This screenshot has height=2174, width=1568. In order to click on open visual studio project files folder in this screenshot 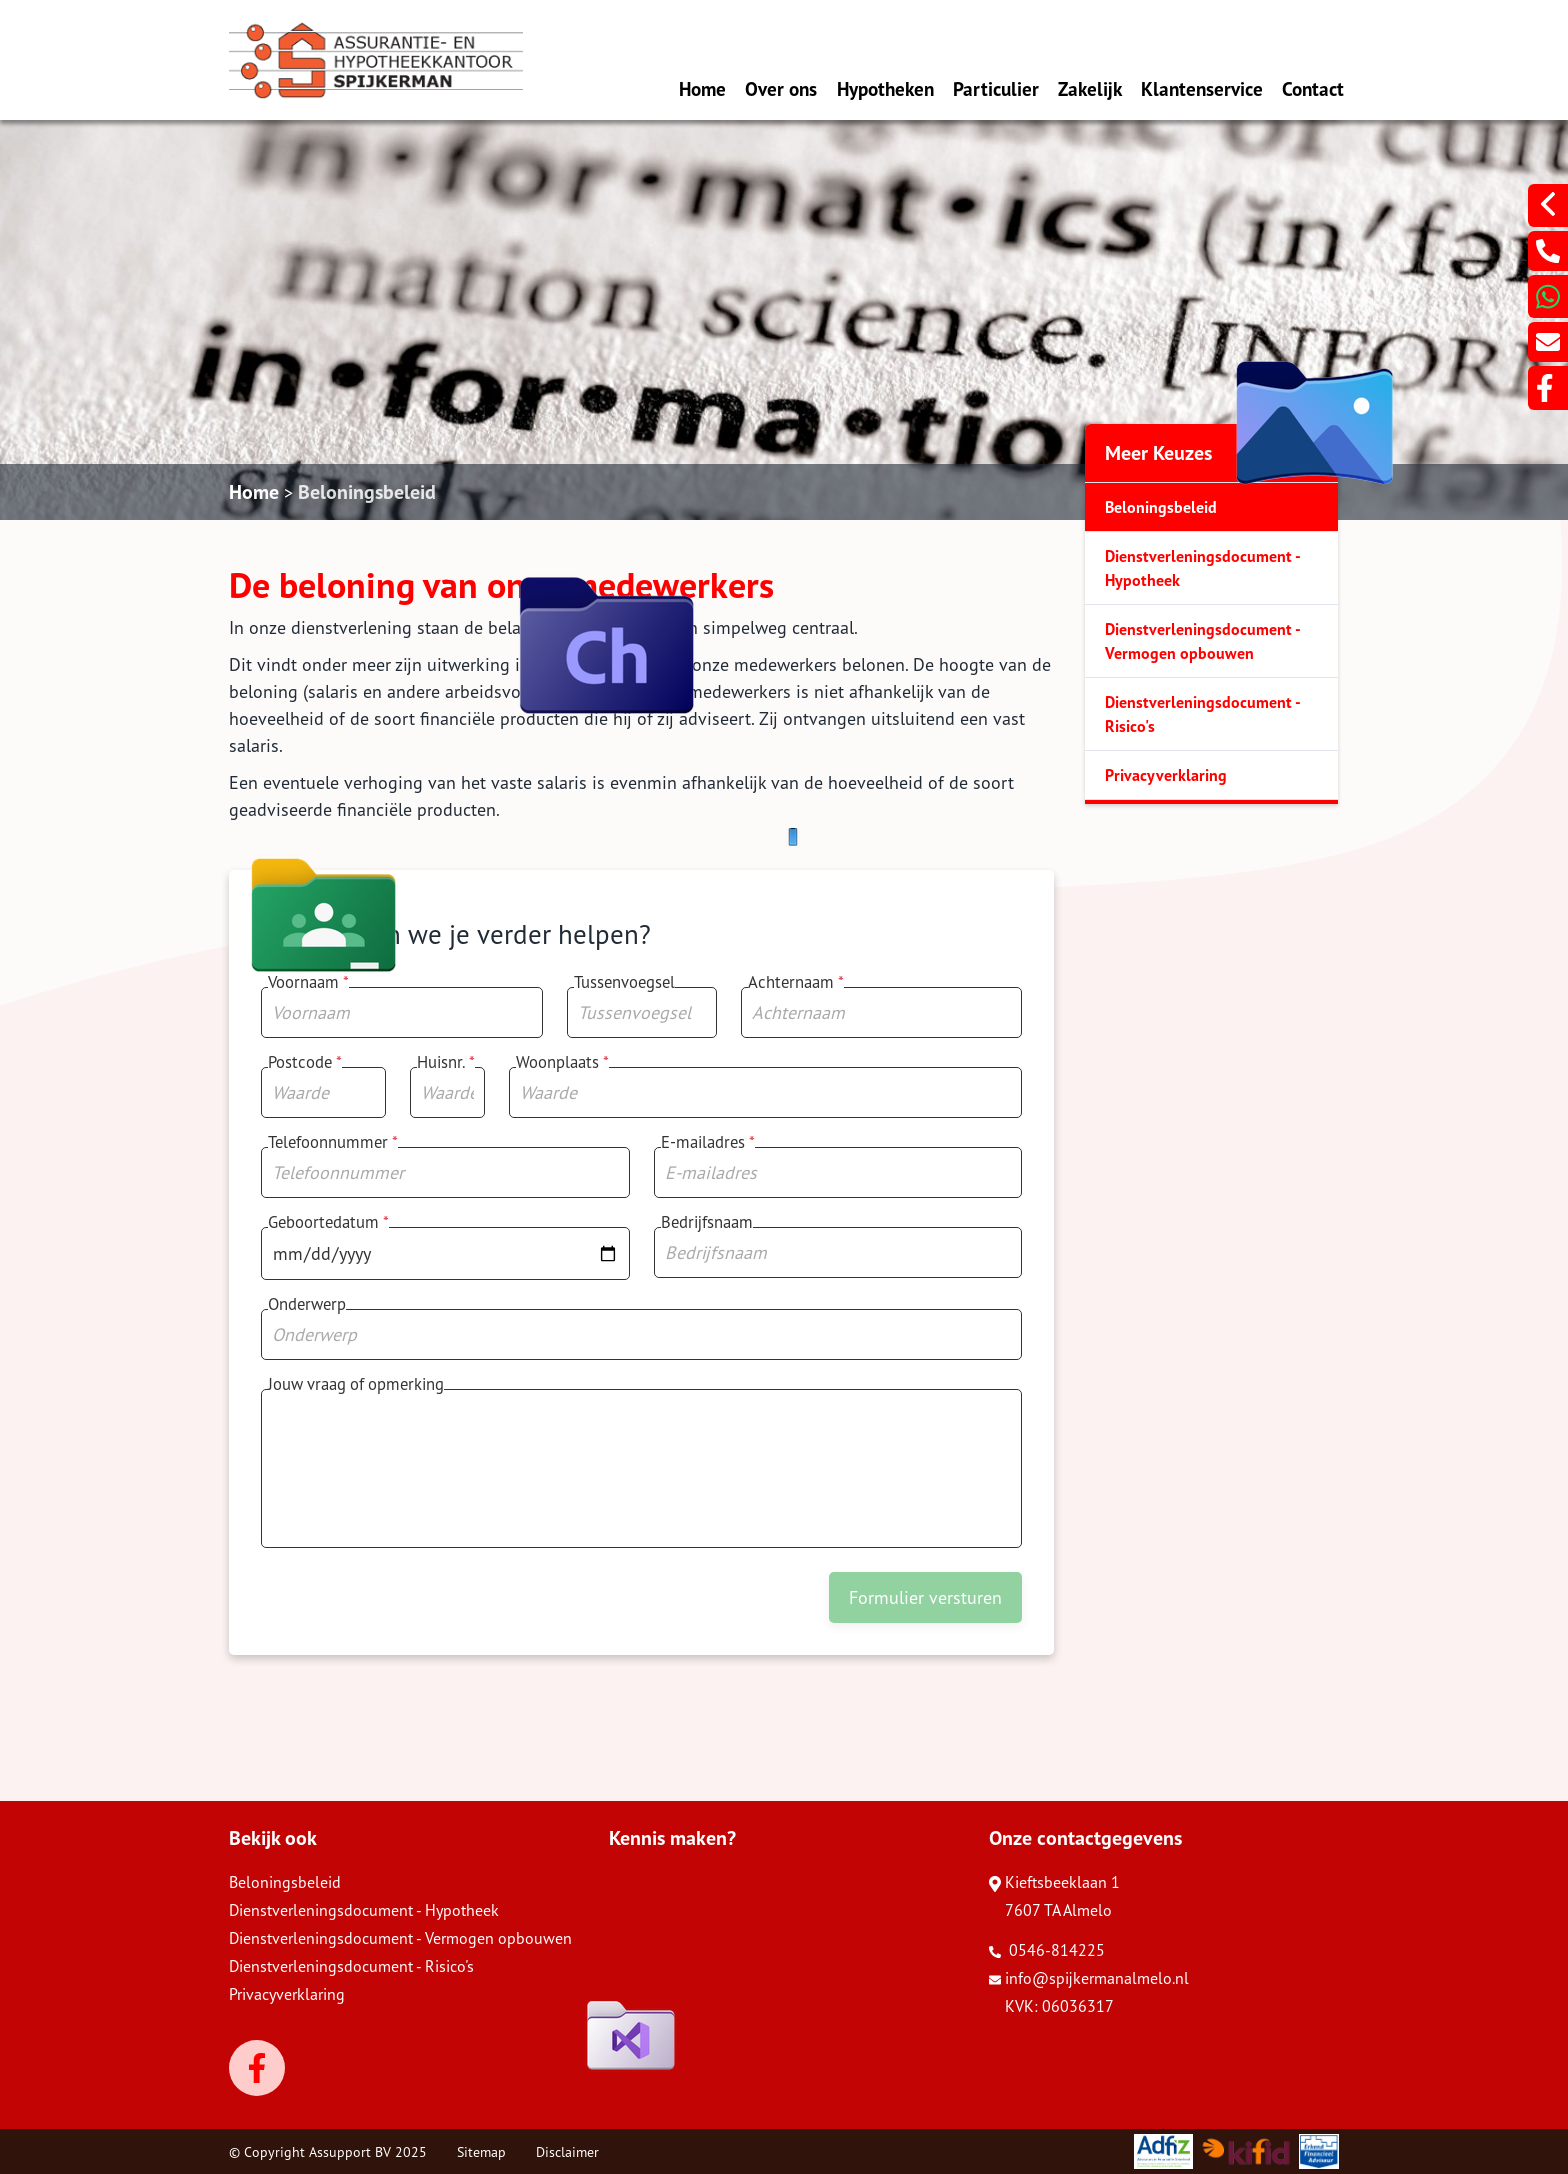, I will do `click(630, 2037)`.